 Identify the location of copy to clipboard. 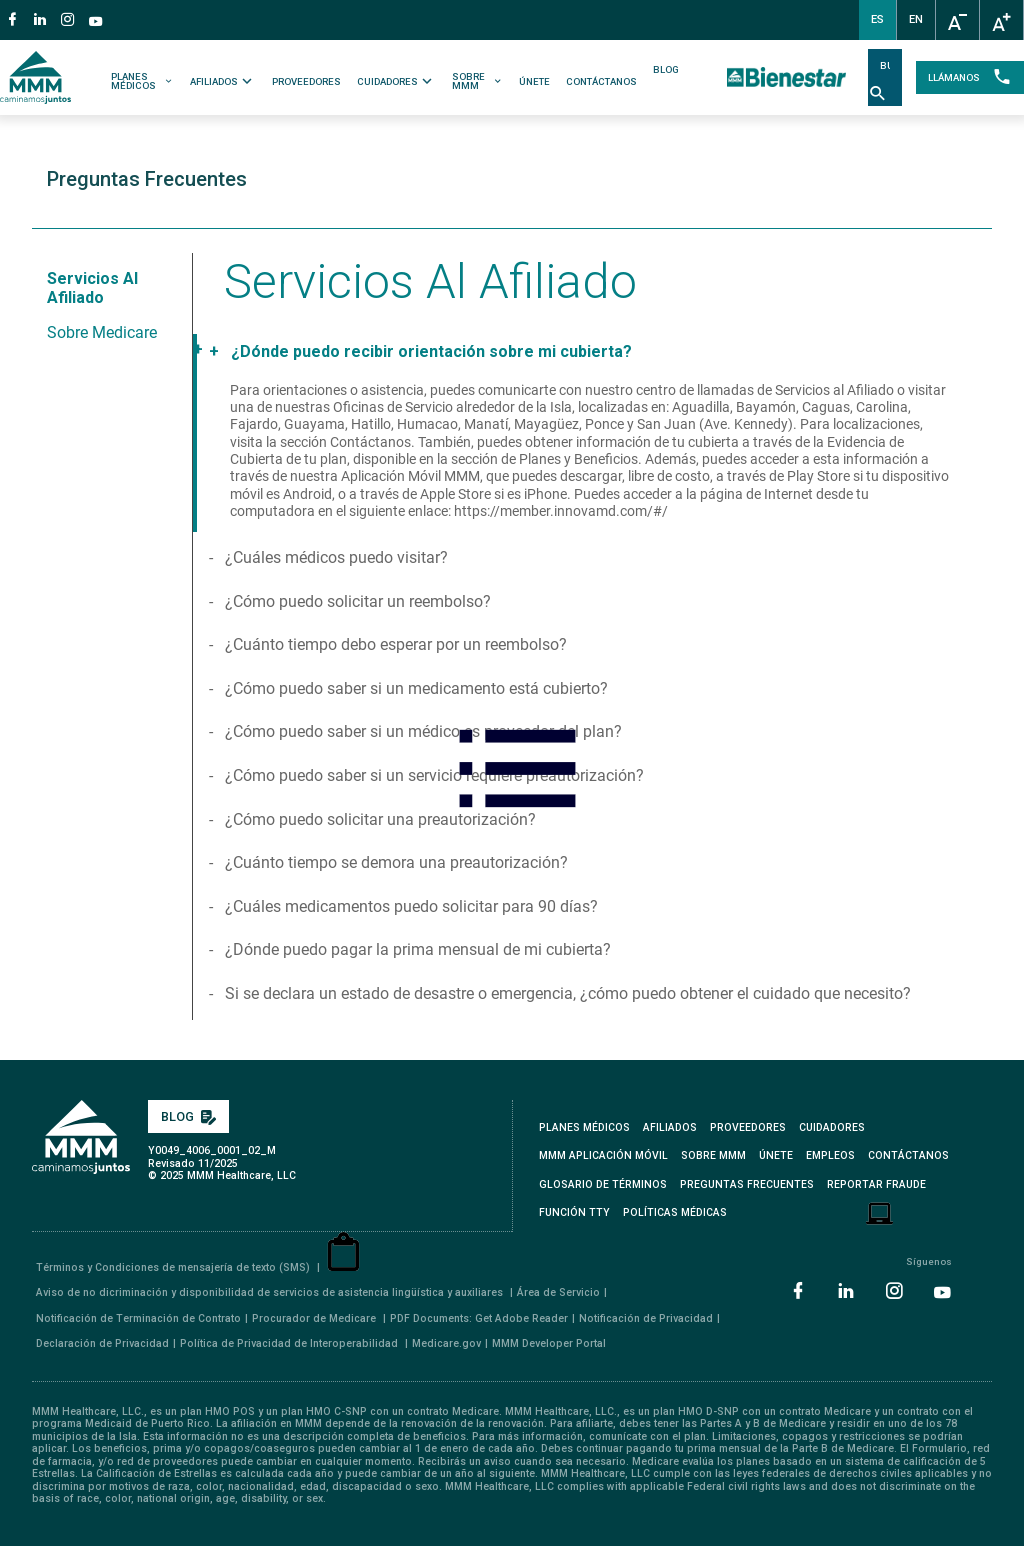
(343, 1251).